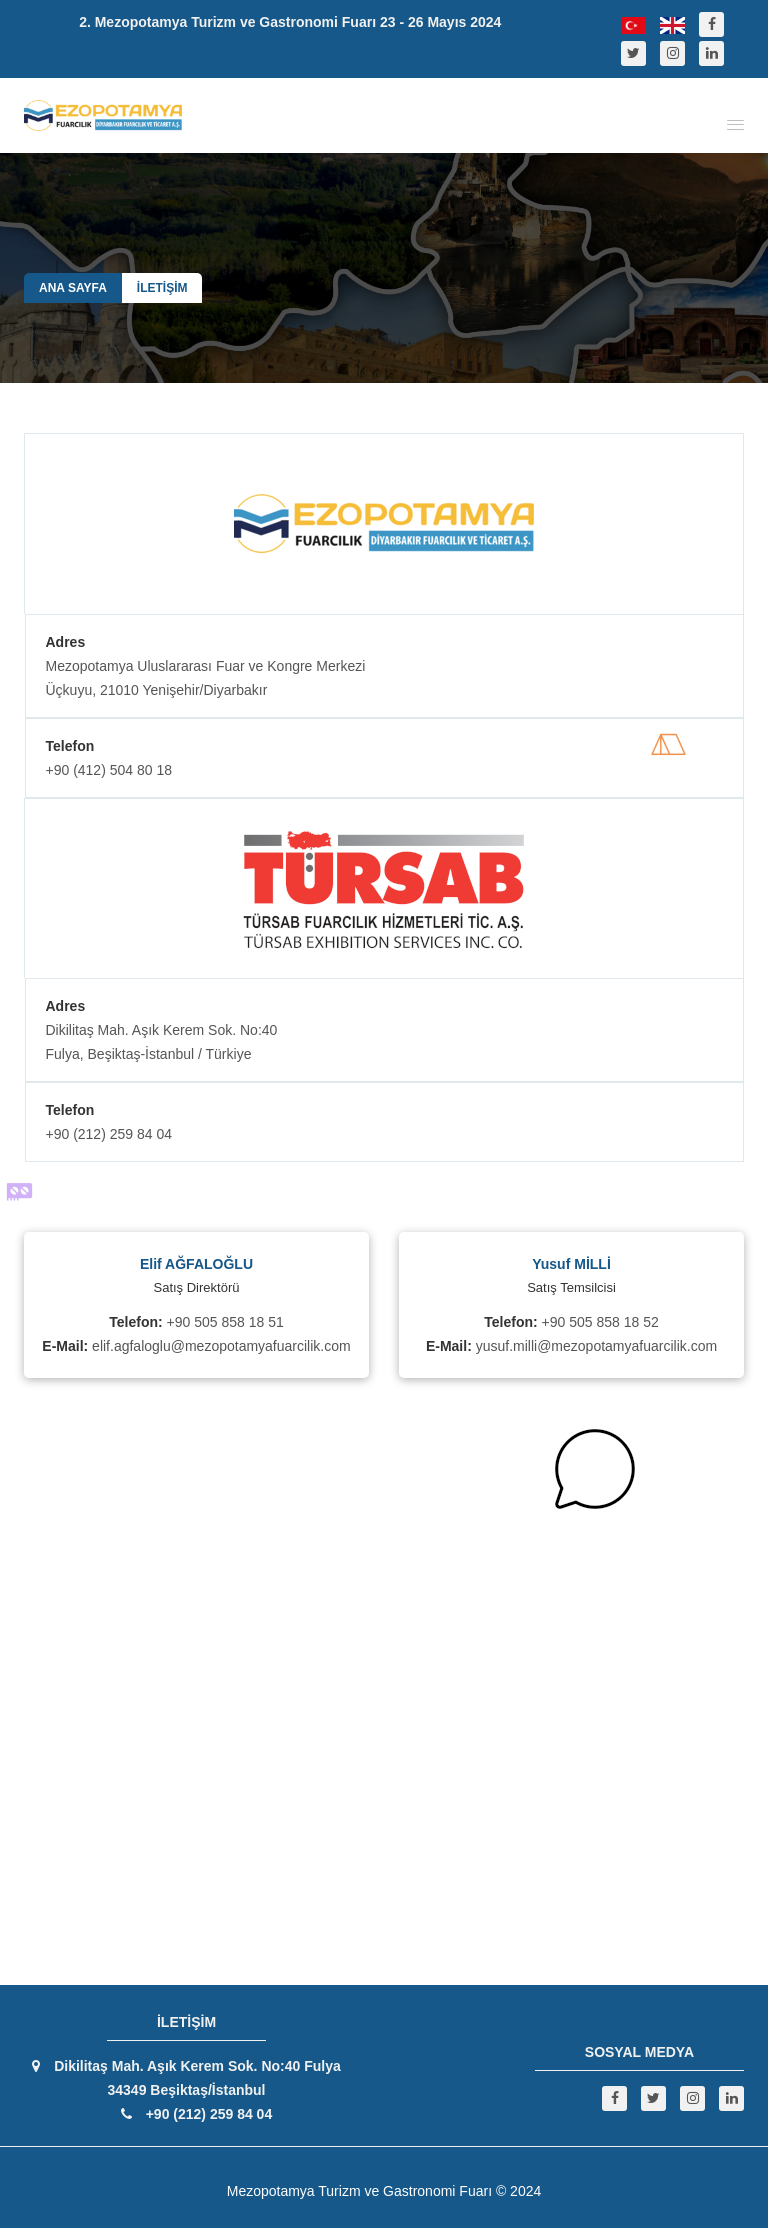 The image size is (768, 2228). Describe the element at coordinates (668, 745) in the screenshot. I see `view camping or outdoor locations` at that location.